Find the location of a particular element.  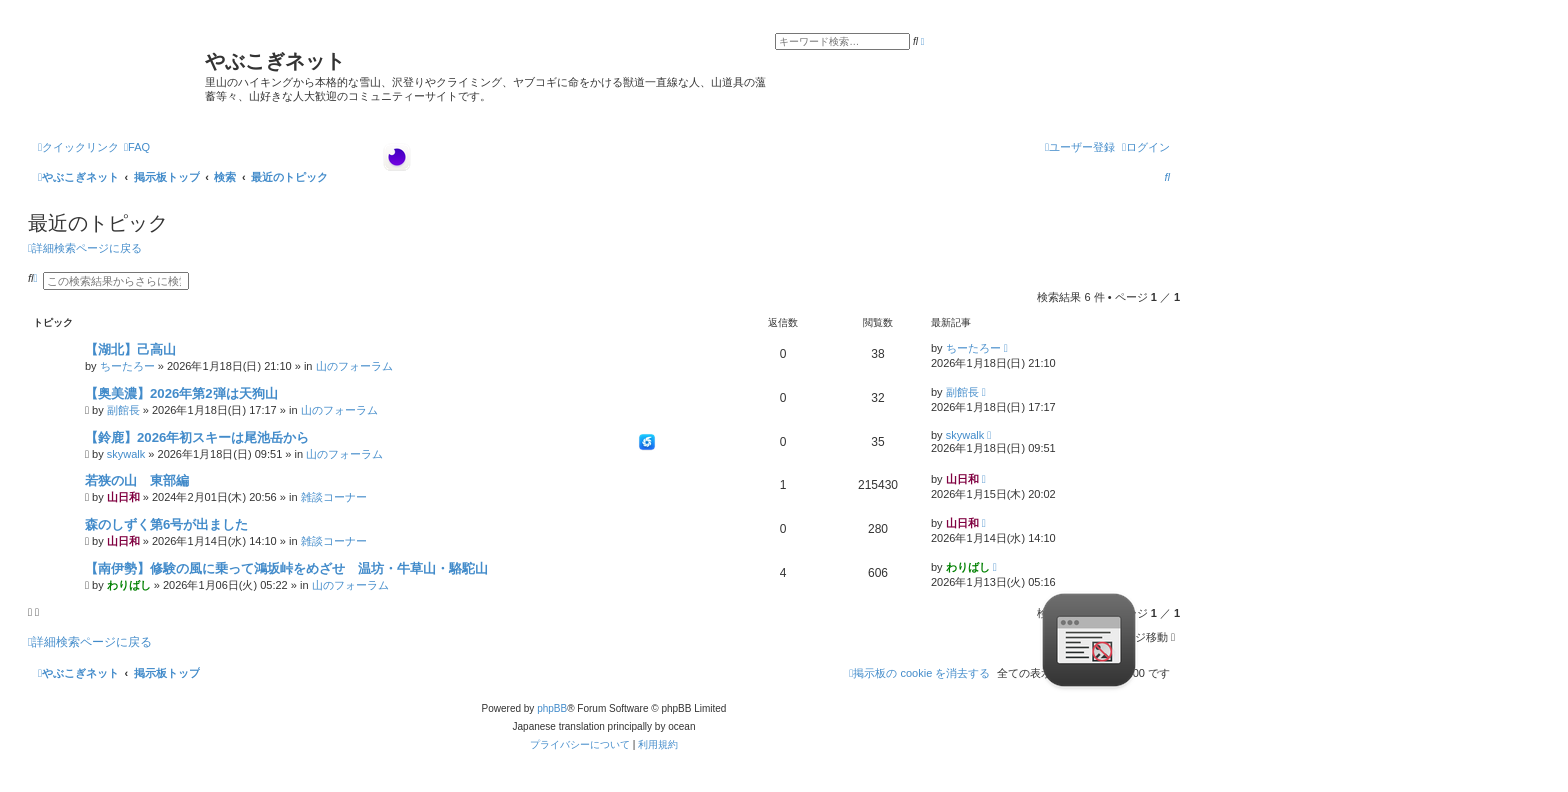

open insomnia api client is located at coordinates (397, 157).